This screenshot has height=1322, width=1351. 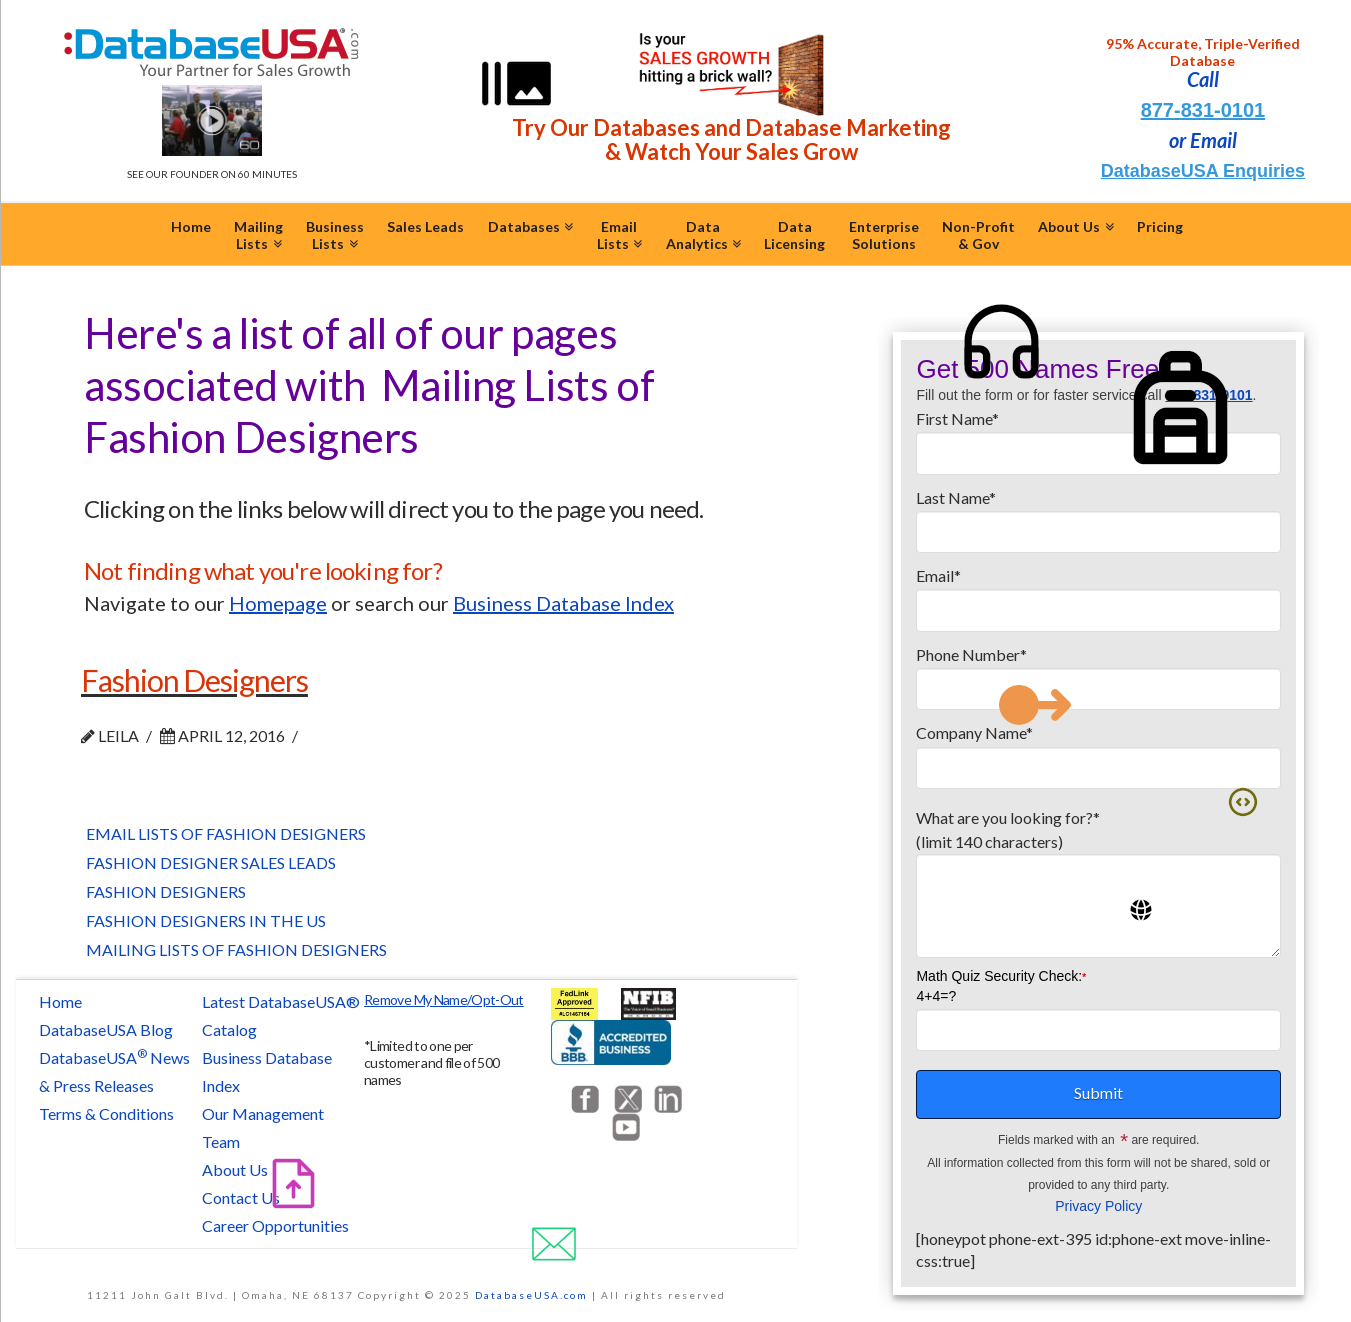 I want to click on open your inbox, so click(x=554, y=1244).